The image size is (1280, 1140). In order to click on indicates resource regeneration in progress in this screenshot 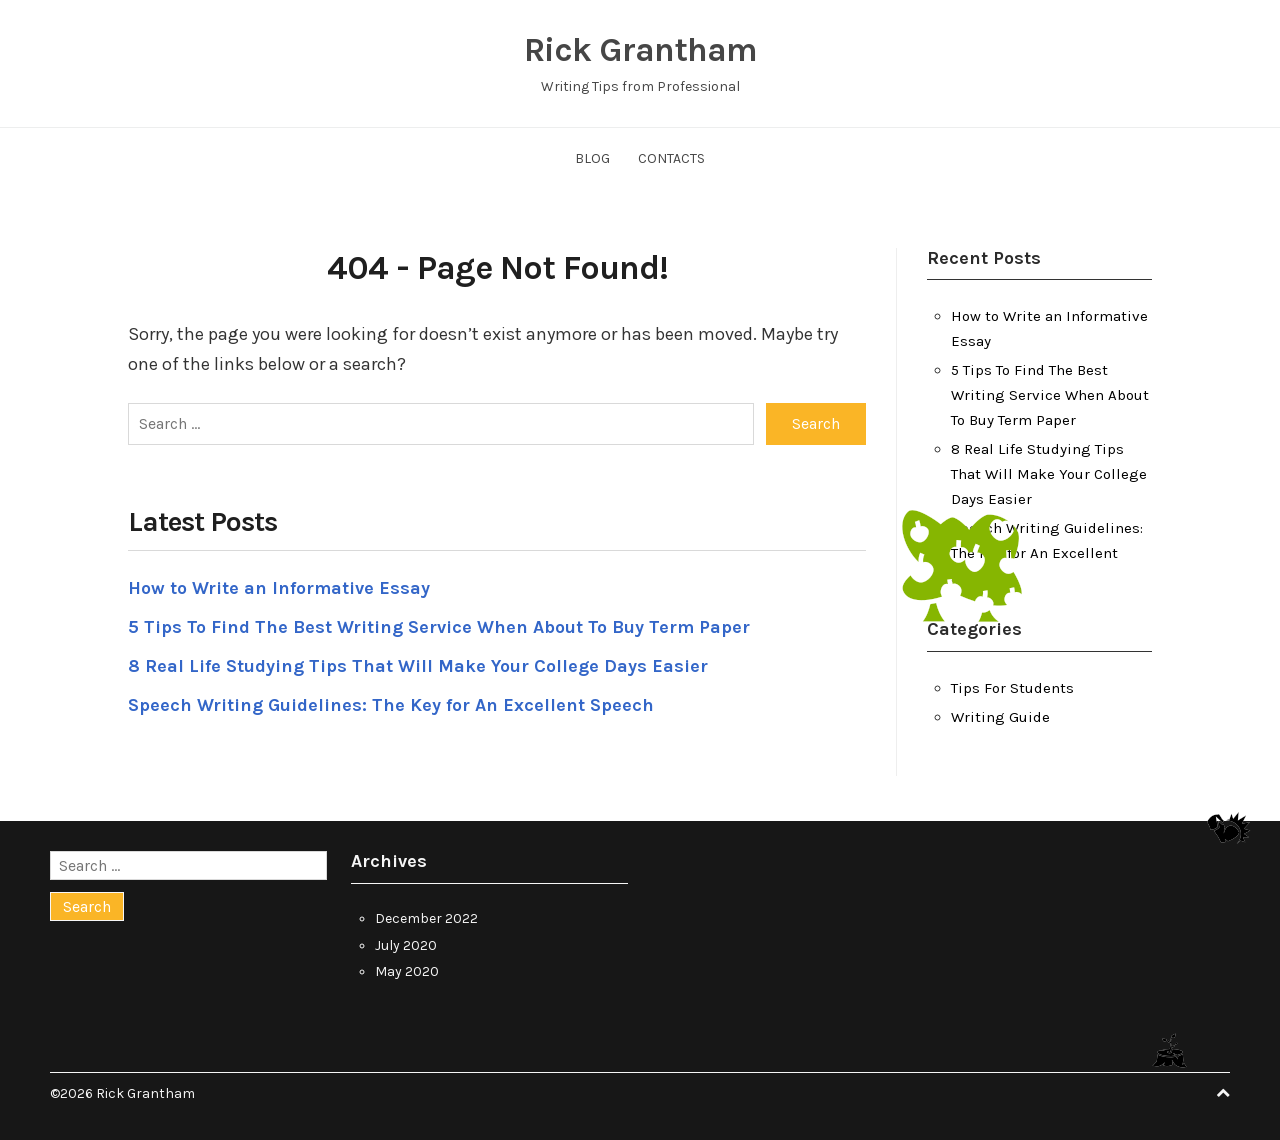, I will do `click(1169, 1050)`.